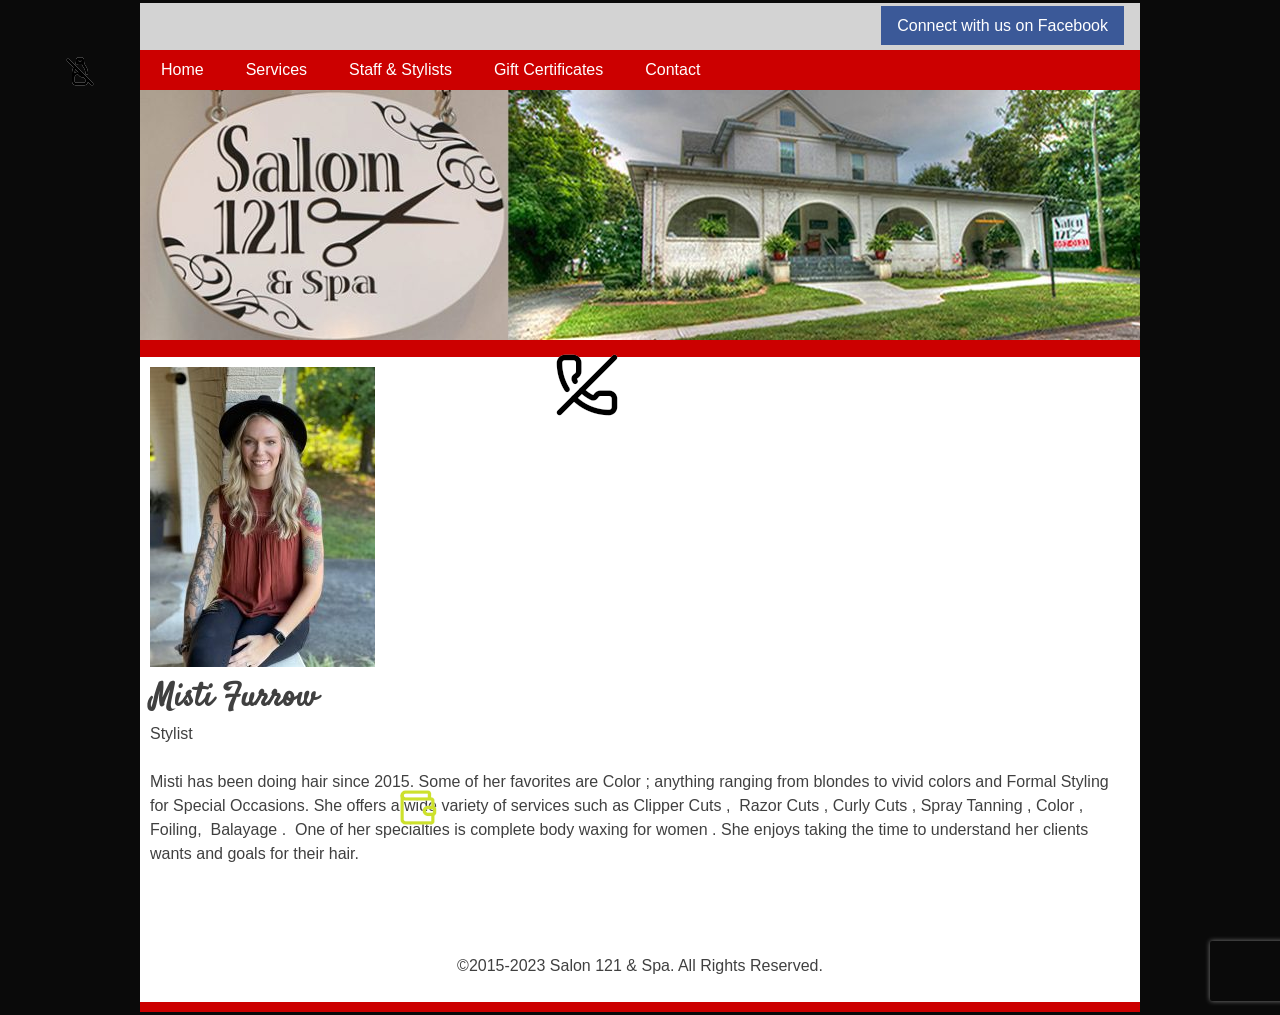 The width and height of the screenshot is (1280, 1015). What do you see at coordinates (80, 72) in the screenshot?
I see `indicates bottles are not permitted` at bounding box center [80, 72].